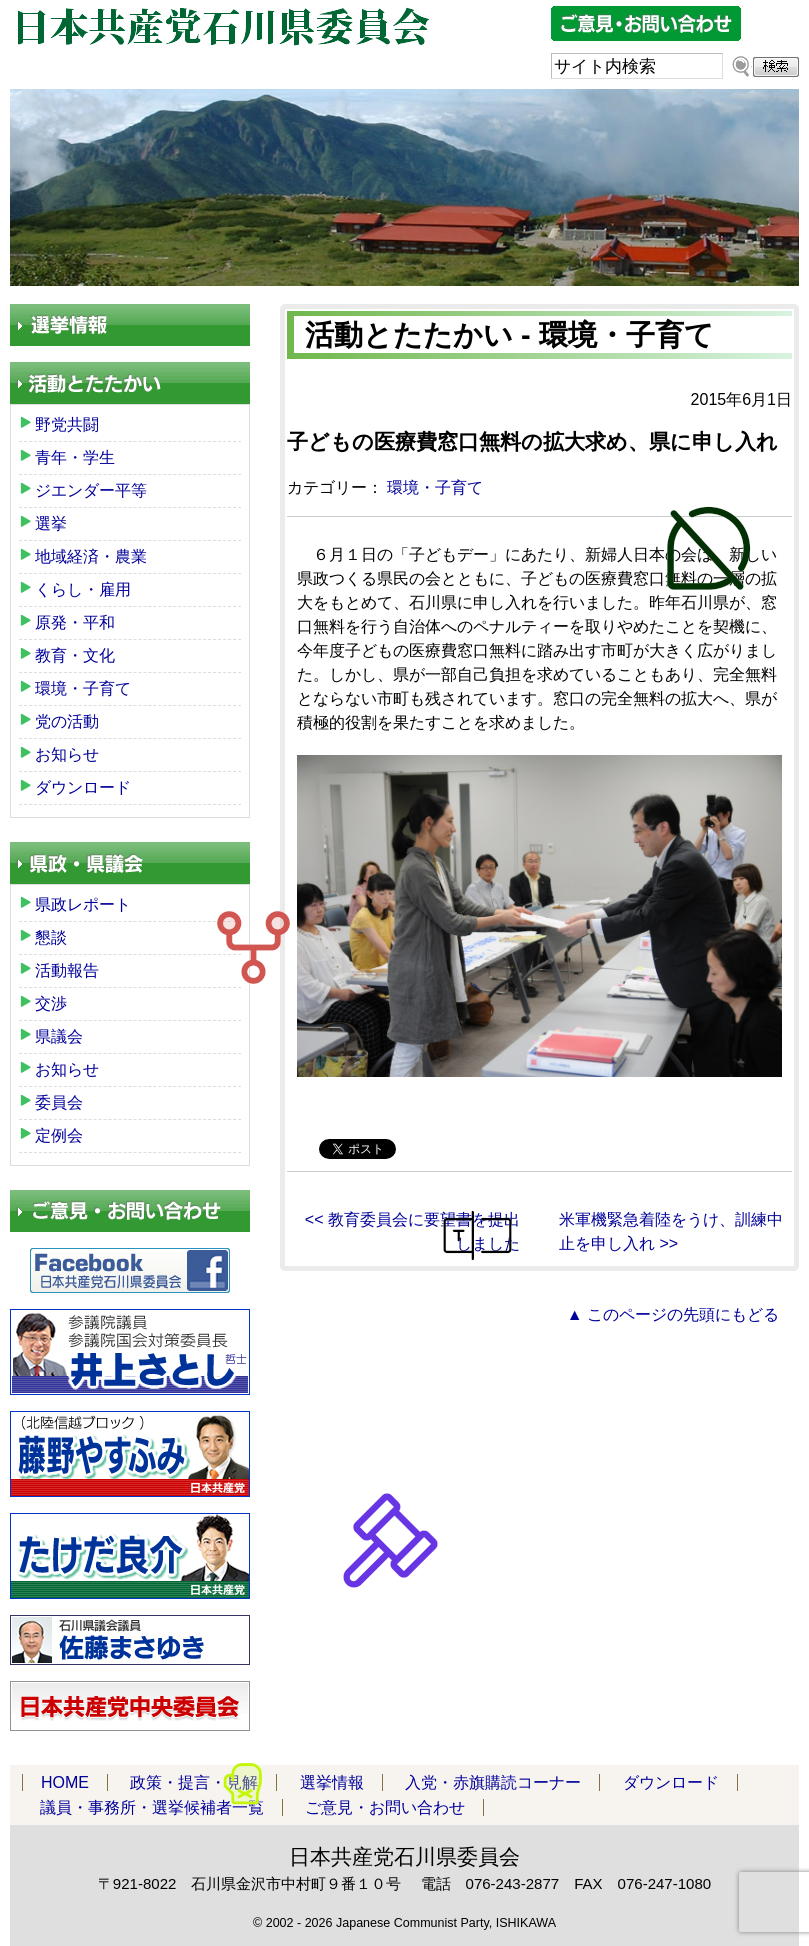 This screenshot has height=1946, width=809. Describe the element at coordinates (243, 1784) in the screenshot. I see `access boxing or combat sports content` at that location.